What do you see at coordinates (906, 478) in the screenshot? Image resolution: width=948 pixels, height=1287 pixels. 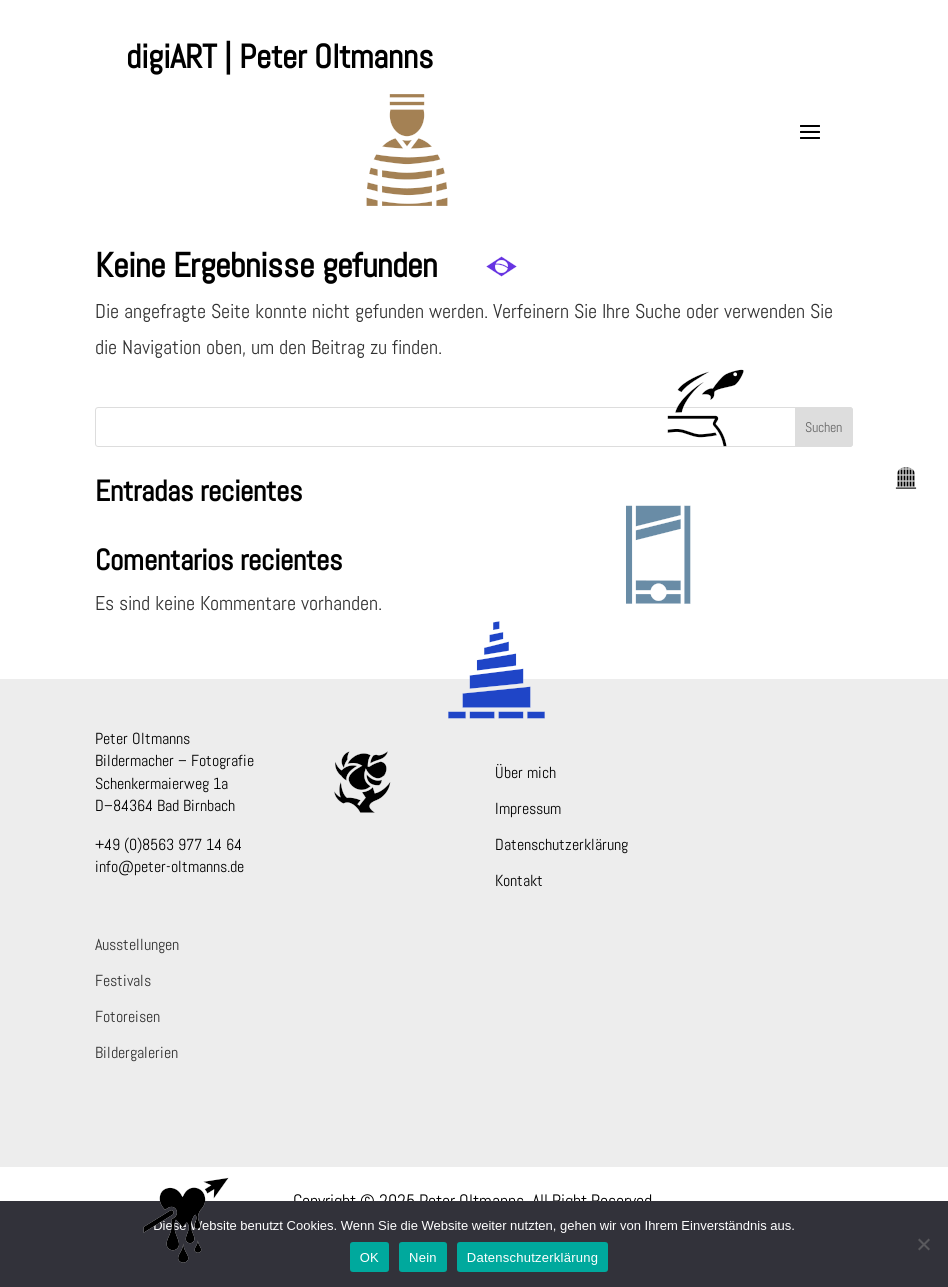 I see `indicates a jail or prison location` at bounding box center [906, 478].